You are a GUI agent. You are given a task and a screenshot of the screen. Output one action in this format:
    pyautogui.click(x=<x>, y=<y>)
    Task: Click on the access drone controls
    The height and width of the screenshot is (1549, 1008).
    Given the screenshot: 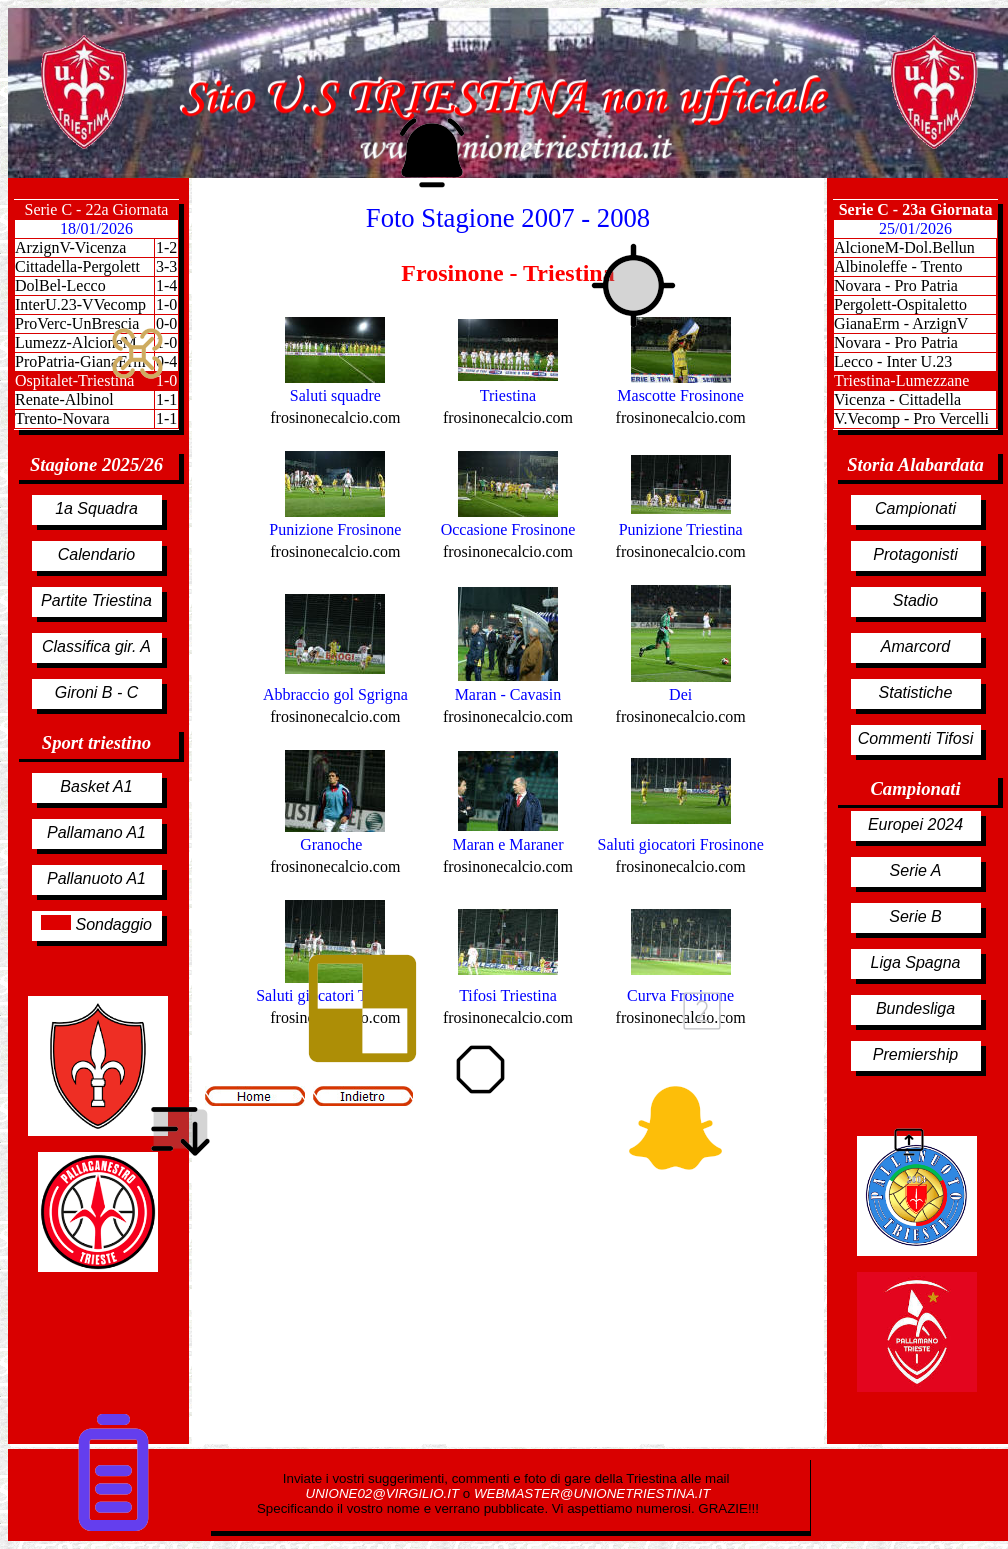 What is the action you would take?
    pyautogui.click(x=137, y=353)
    